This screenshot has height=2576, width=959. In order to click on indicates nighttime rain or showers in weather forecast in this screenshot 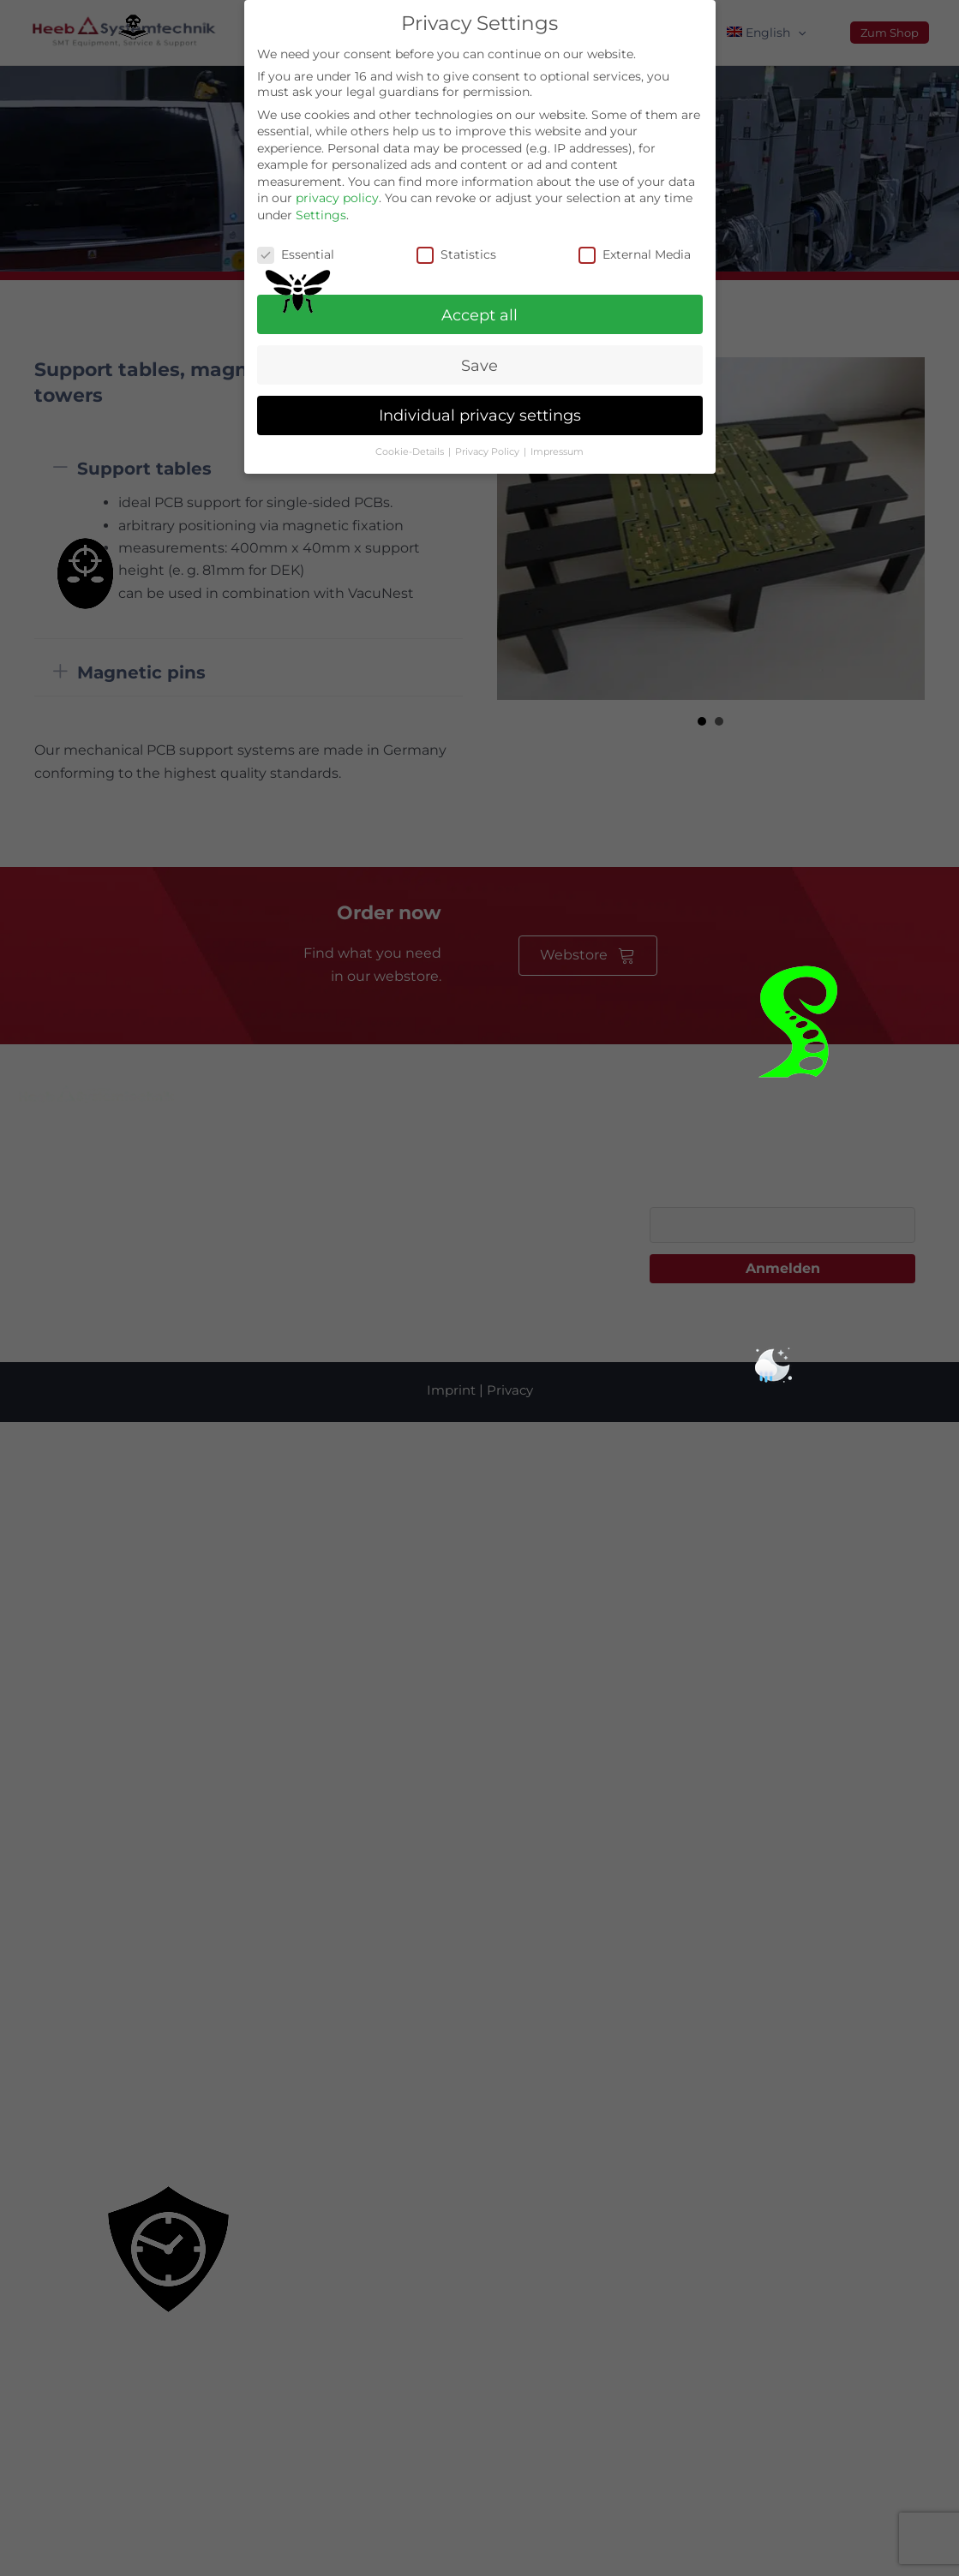, I will do `click(773, 1365)`.